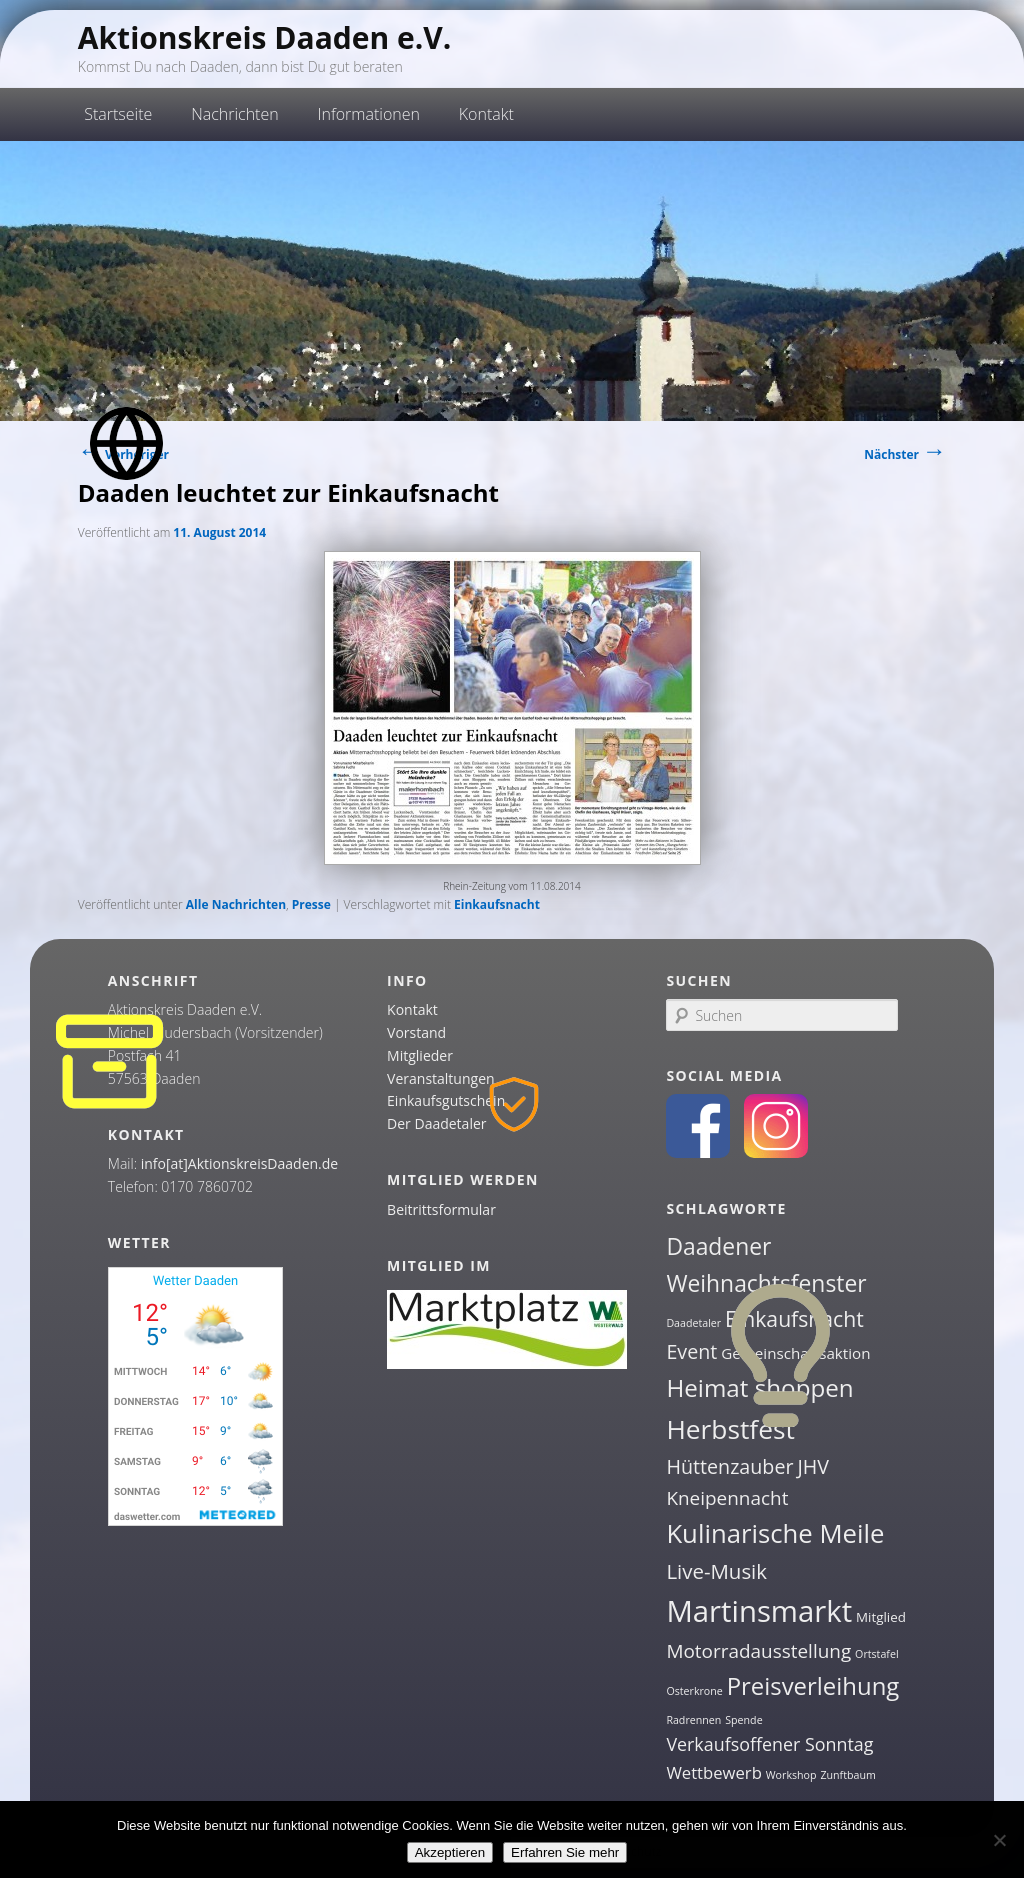 The height and width of the screenshot is (1878, 1024). What do you see at coordinates (126, 443) in the screenshot?
I see `switch language or region settings` at bounding box center [126, 443].